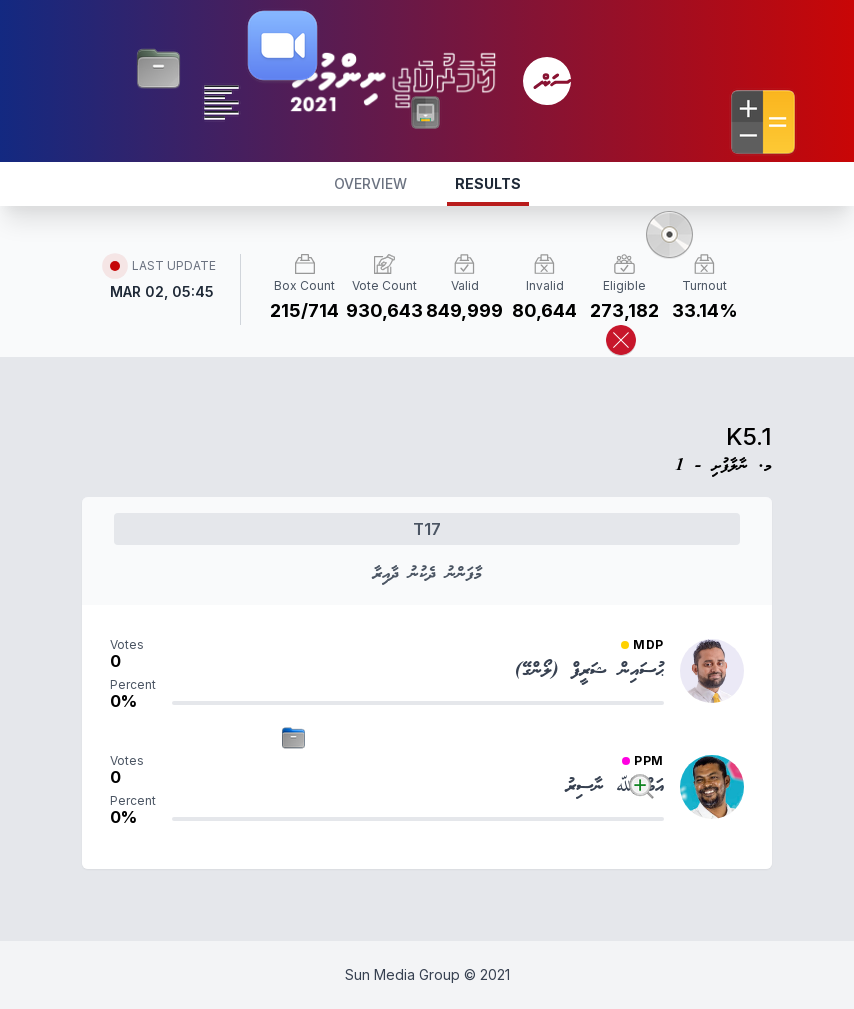  I want to click on indicates a ROM file type, so click(425, 112).